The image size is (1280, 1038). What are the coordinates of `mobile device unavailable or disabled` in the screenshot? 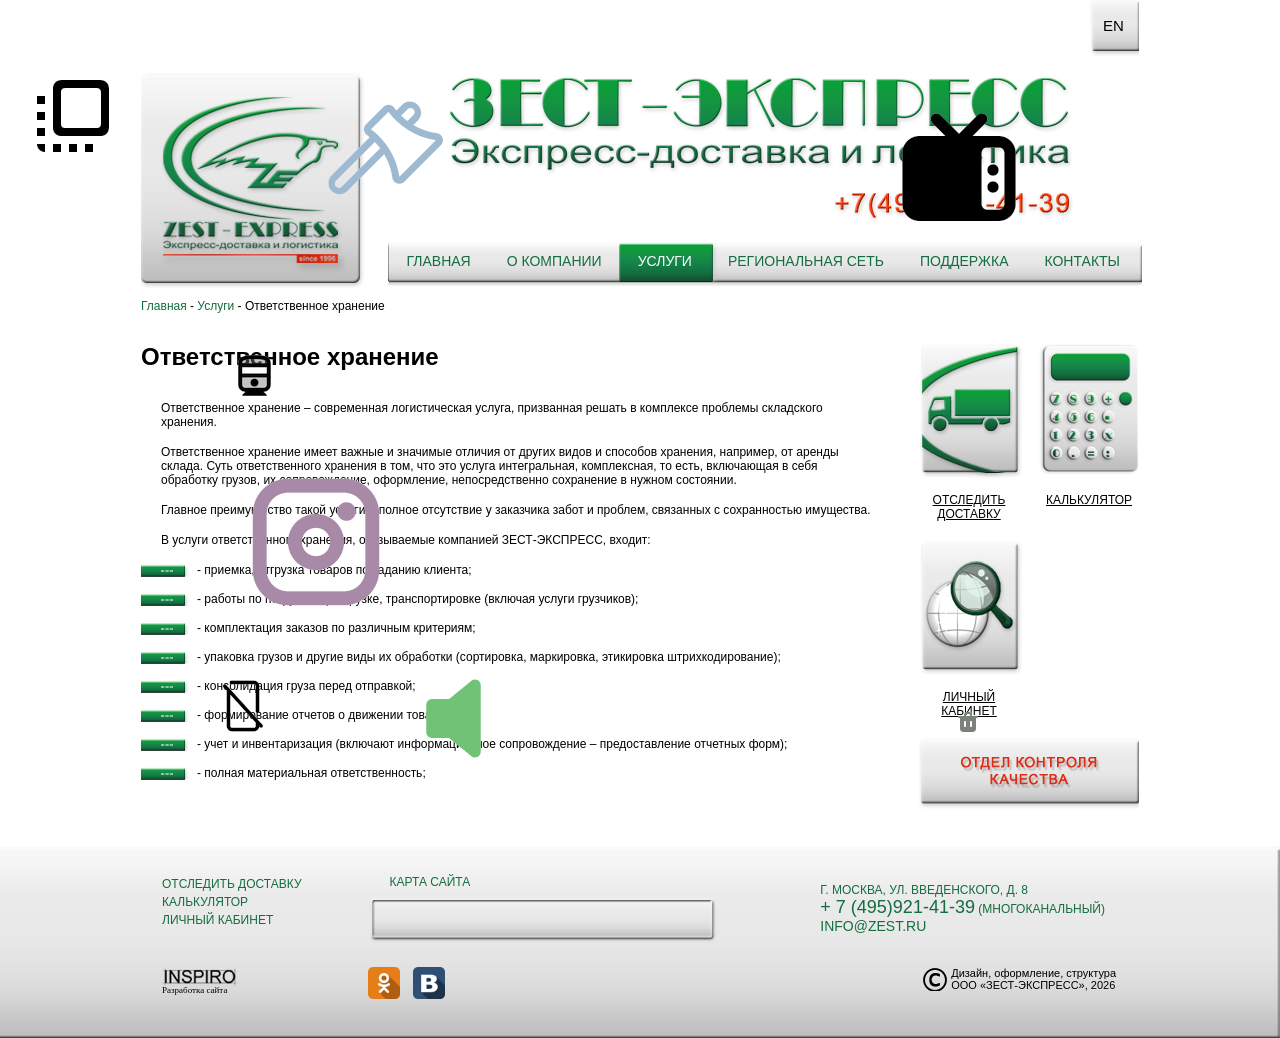 It's located at (243, 706).